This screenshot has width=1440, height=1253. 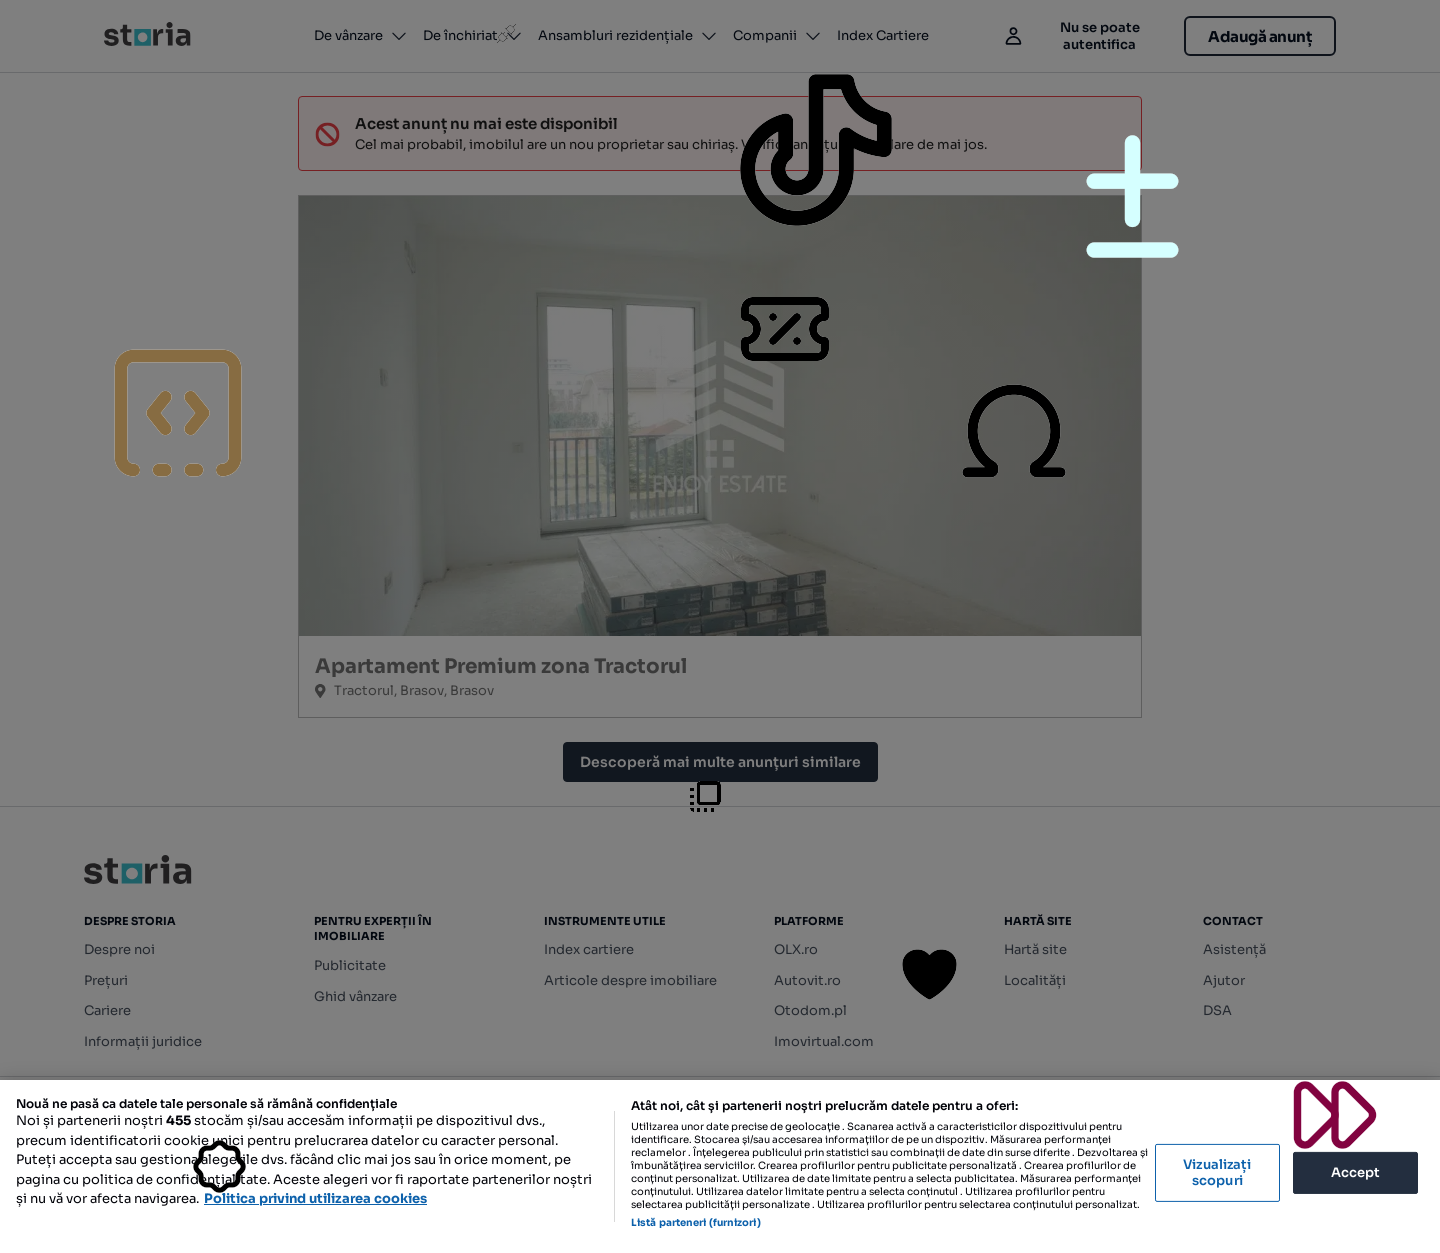 What do you see at coordinates (929, 974) in the screenshot?
I see `add to favorites` at bounding box center [929, 974].